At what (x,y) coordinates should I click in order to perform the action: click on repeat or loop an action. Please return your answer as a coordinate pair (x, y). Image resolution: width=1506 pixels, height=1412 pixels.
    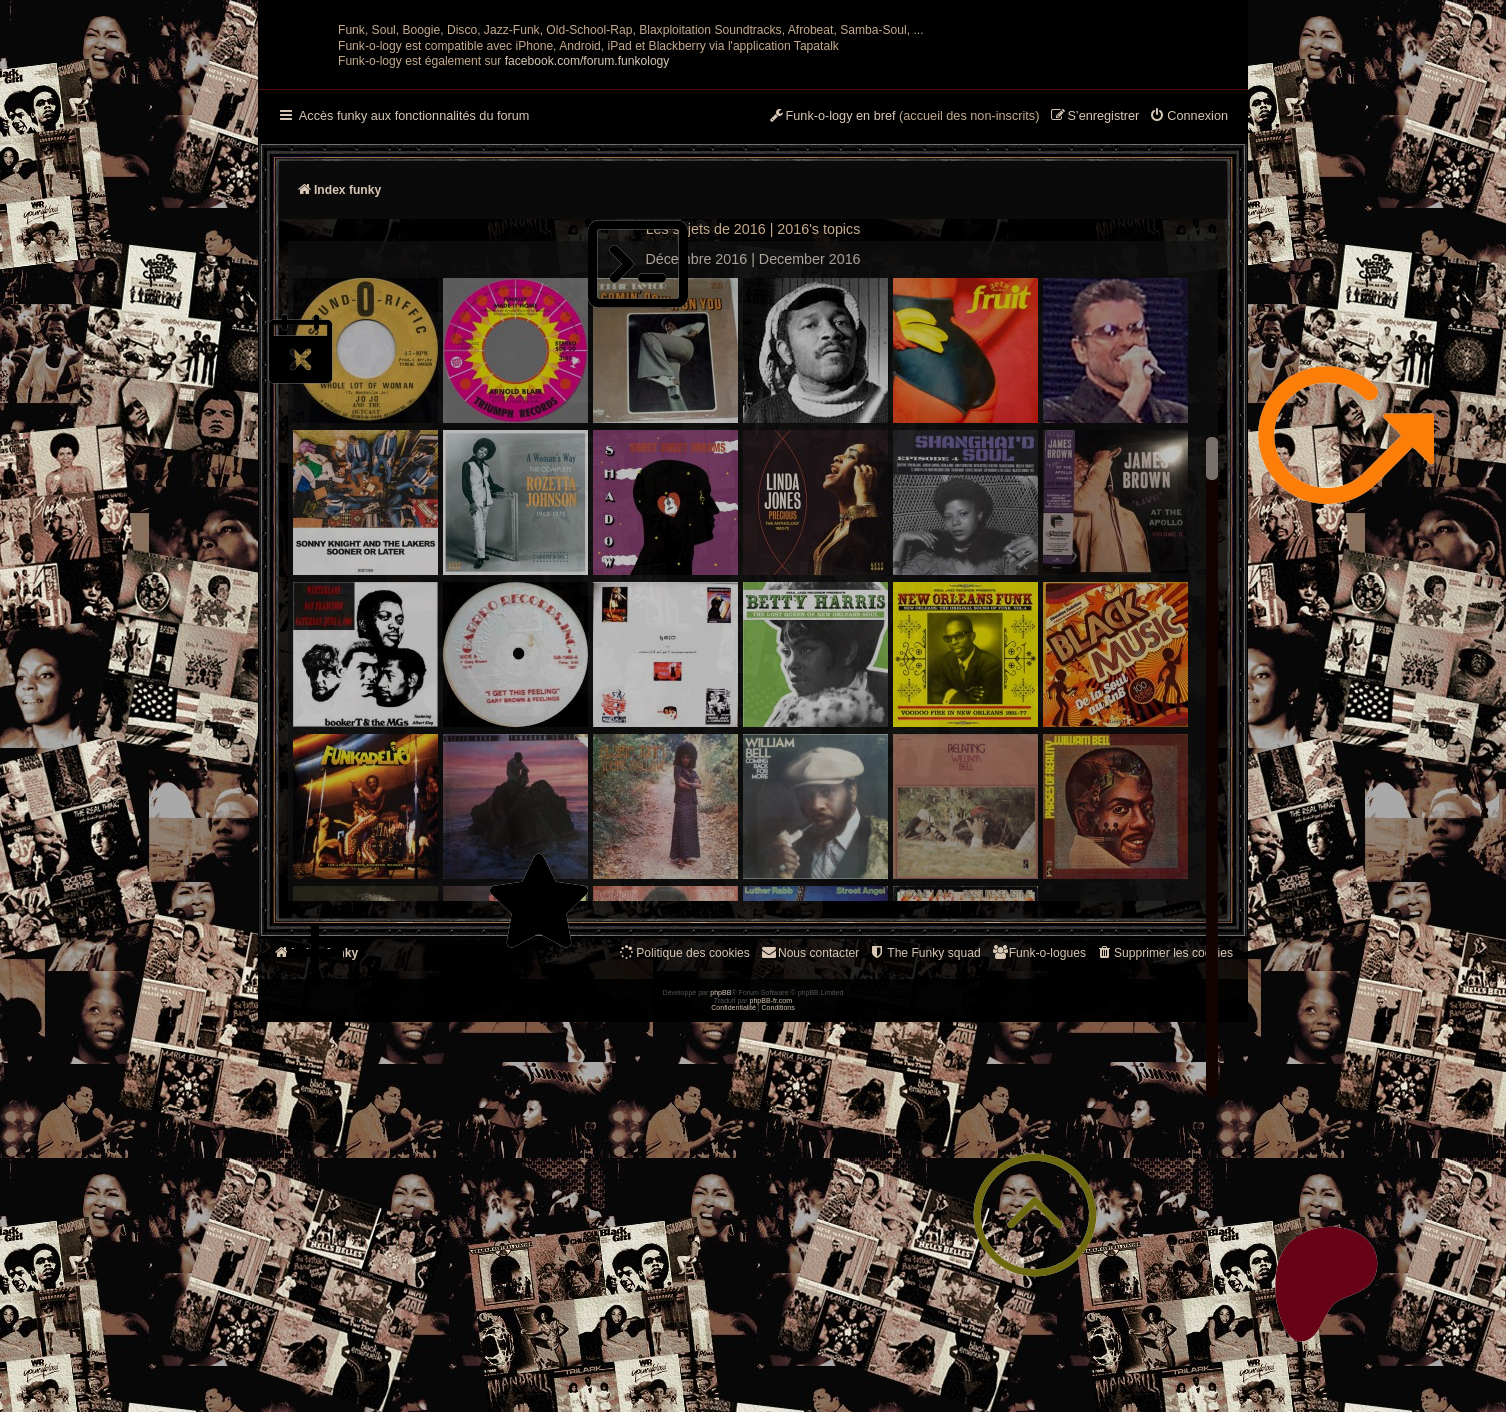
    Looking at the image, I should click on (1345, 424).